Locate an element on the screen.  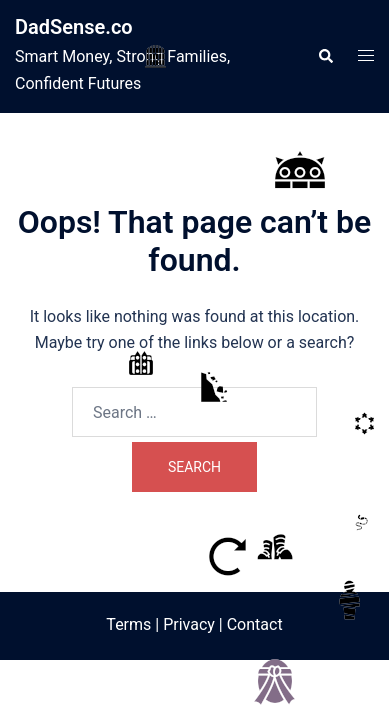
rotate object clockwise is located at coordinates (227, 556).